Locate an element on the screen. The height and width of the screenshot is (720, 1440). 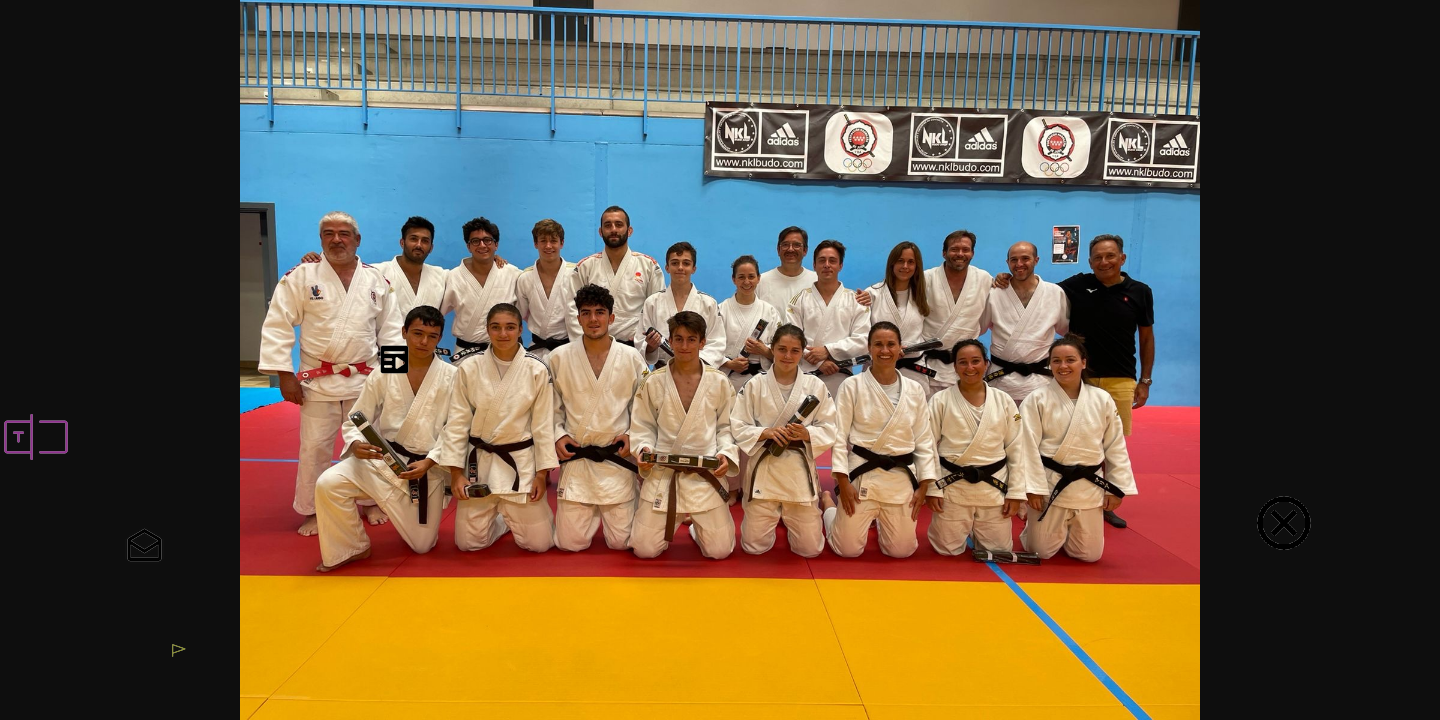
enter text in a form field is located at coordinates (36, 437).